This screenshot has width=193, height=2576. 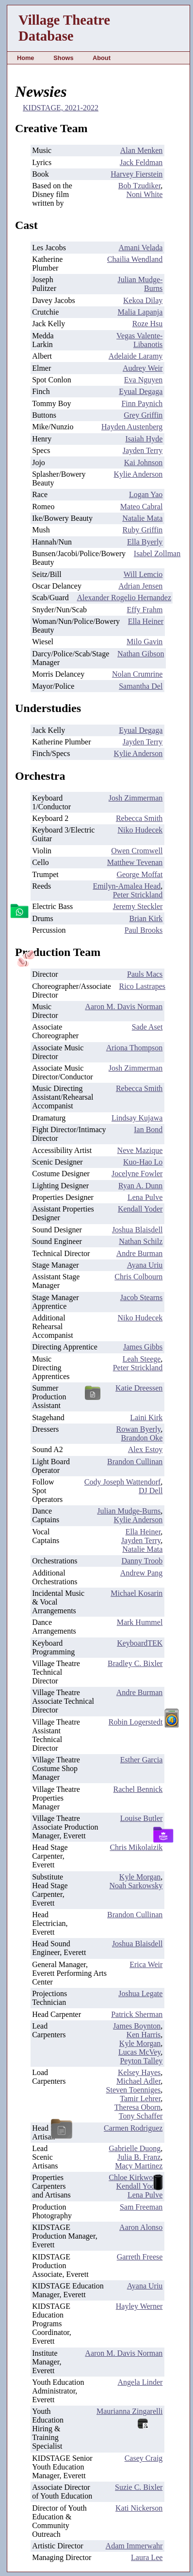 I want to click on mac pro (2013 cylinder model) device icon, so click(x=158, y=2182).